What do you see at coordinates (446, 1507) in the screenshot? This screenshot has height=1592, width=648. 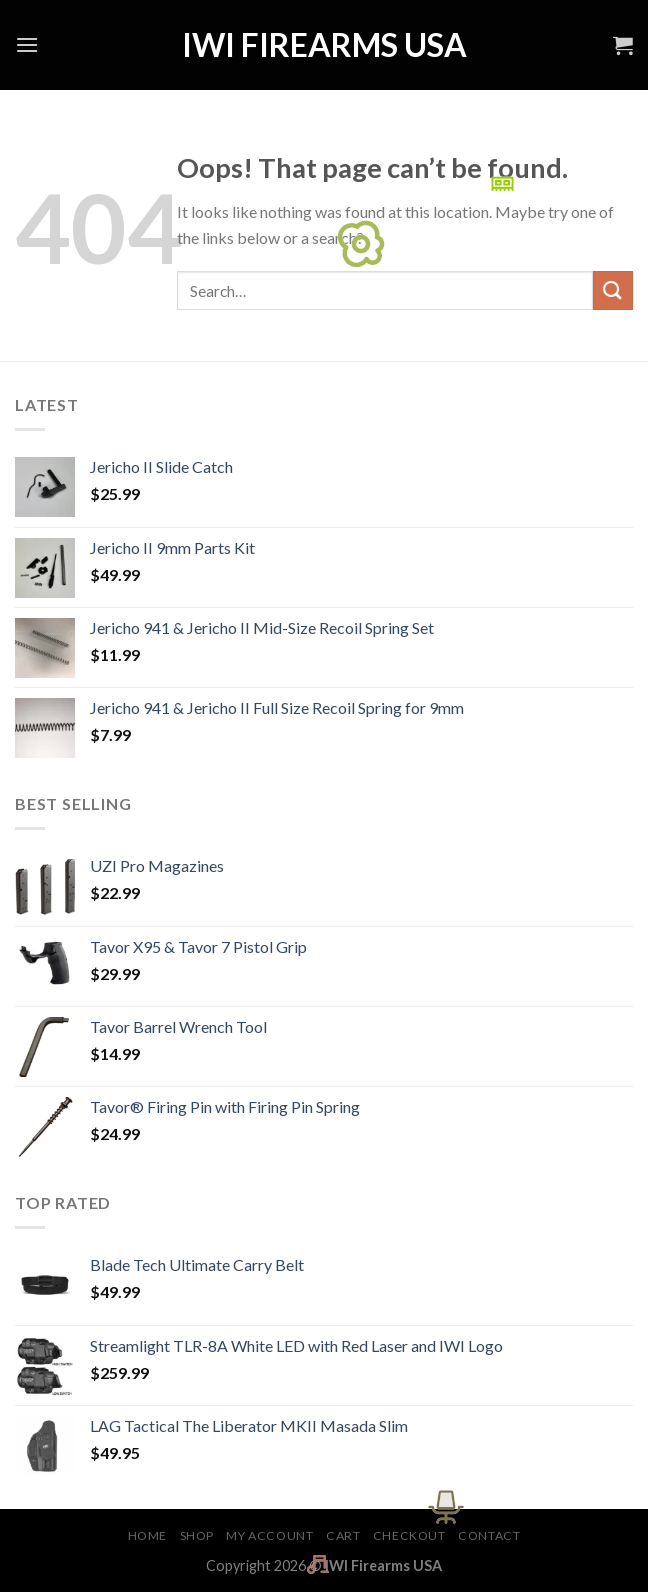 I see `office or workspace settings` at bounding box center [446, 1507].